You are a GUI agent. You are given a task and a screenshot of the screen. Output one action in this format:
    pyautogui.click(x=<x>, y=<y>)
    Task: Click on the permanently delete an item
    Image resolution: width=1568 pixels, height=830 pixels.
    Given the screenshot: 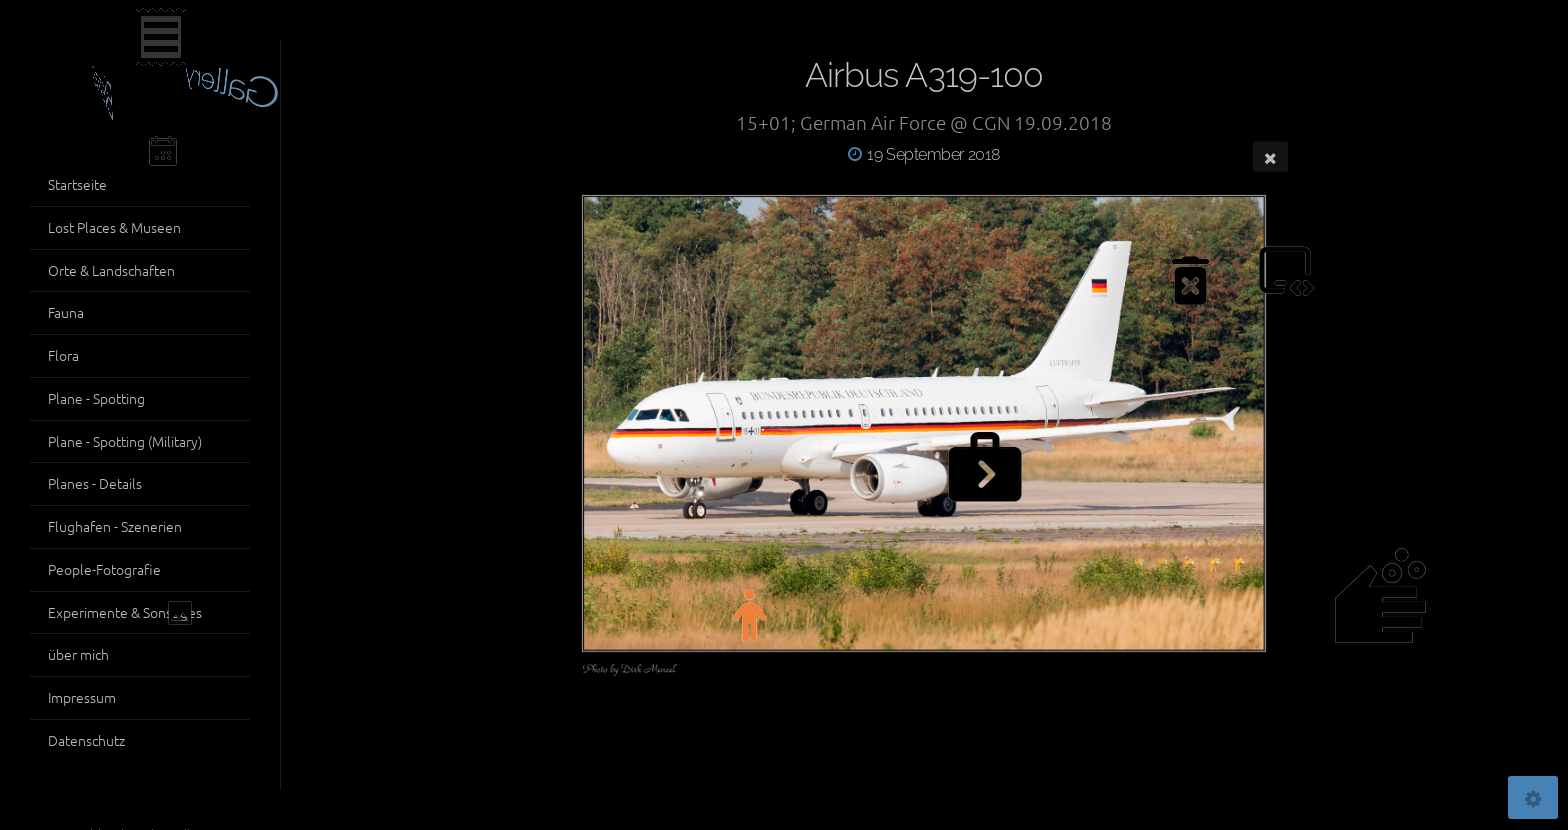 What is the action you would take?
    pyautogui.click(x=1190, y=280)
    